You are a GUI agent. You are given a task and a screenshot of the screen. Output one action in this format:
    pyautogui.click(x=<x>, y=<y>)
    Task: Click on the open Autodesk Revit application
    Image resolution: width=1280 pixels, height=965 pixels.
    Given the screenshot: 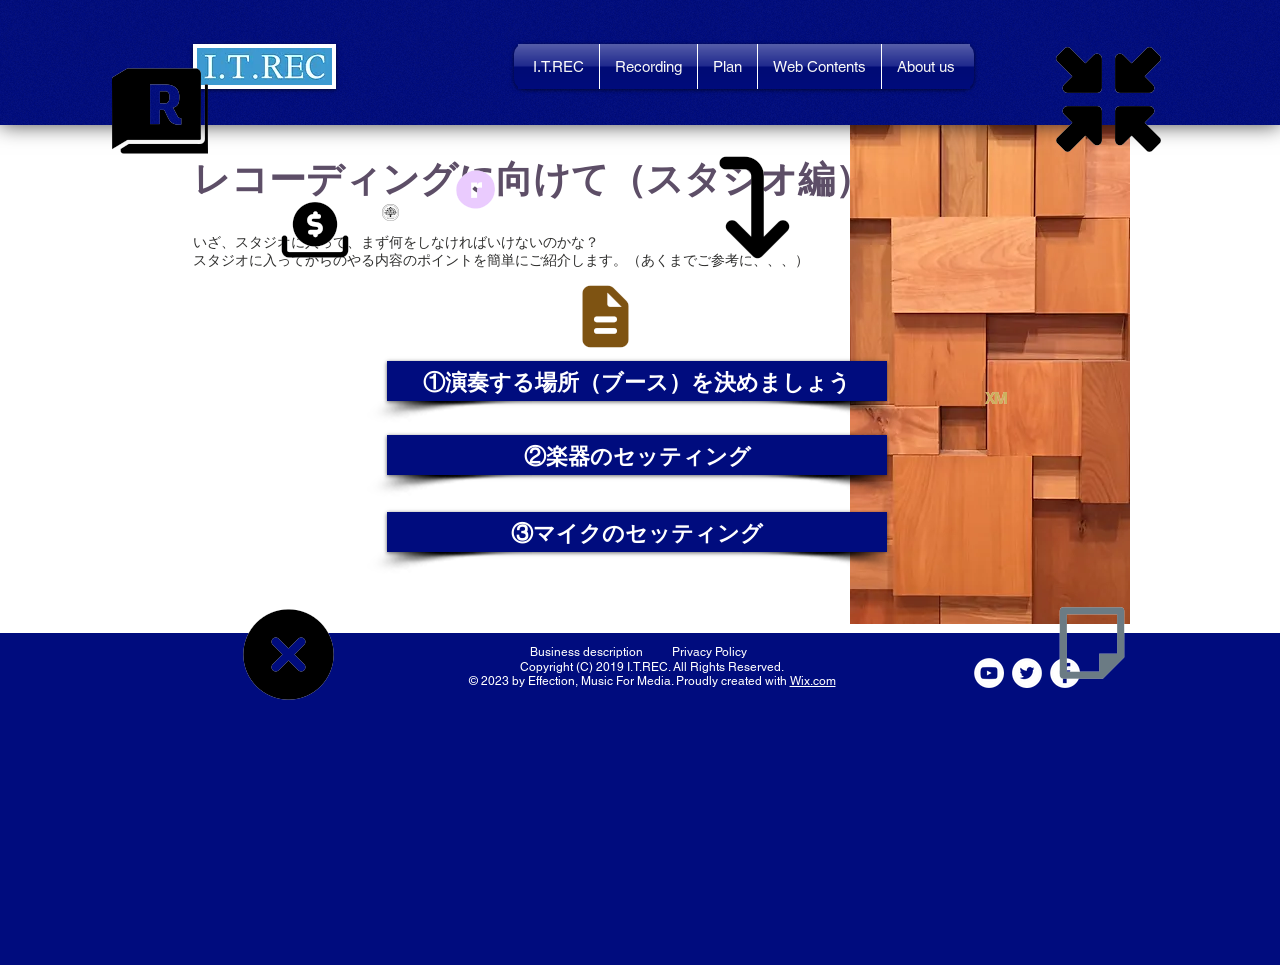 What is the action you would take?
    pyautogui.click(x=160, y=111)
    